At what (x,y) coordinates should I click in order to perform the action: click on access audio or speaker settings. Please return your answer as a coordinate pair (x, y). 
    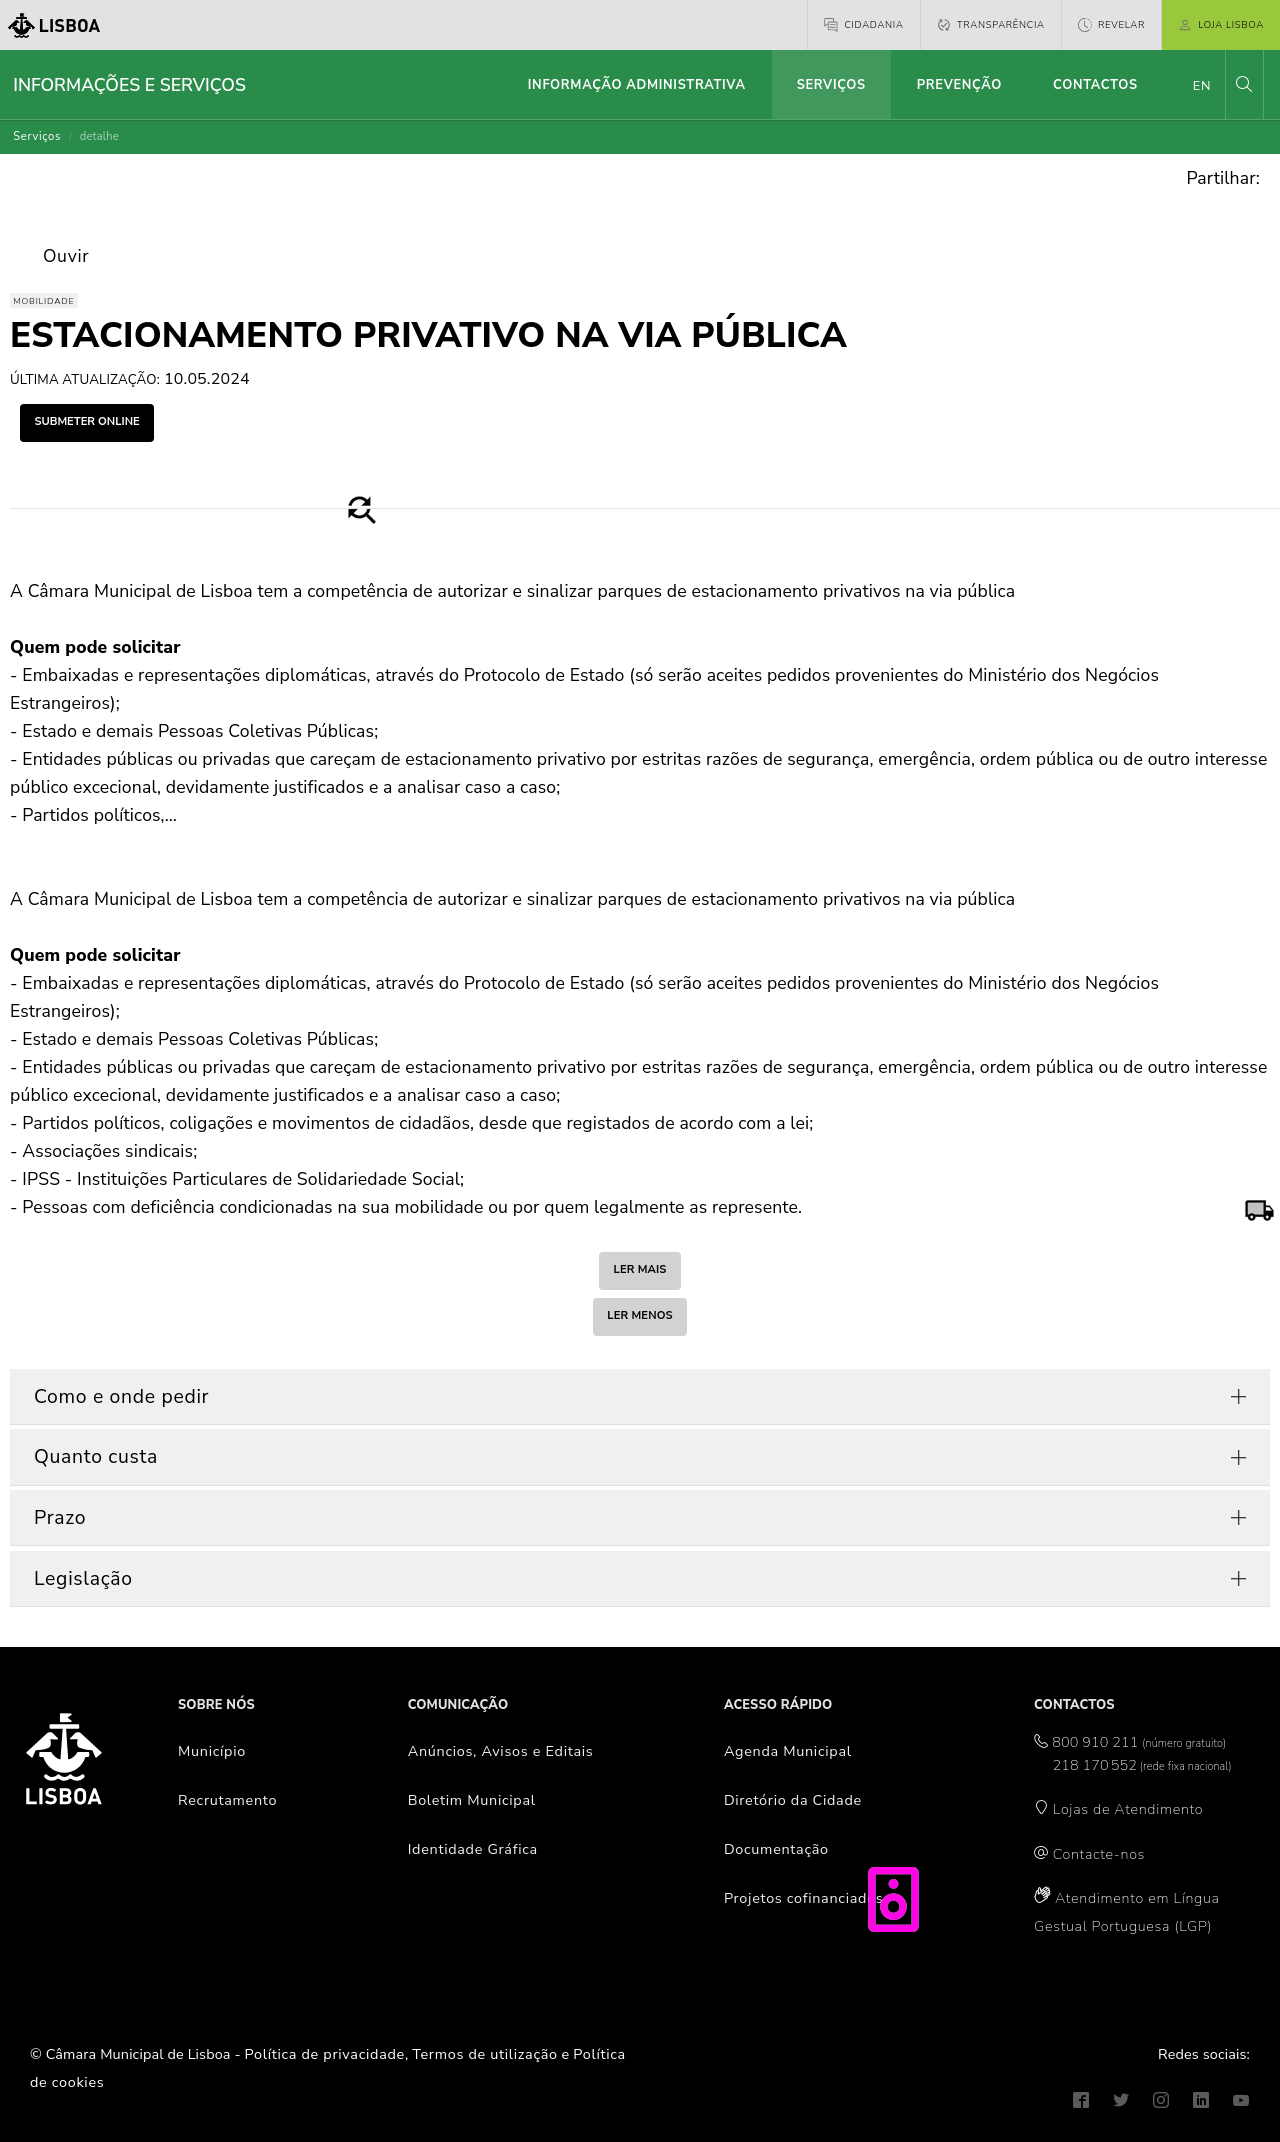
    Looking at the image, I should click on (893, 1899).